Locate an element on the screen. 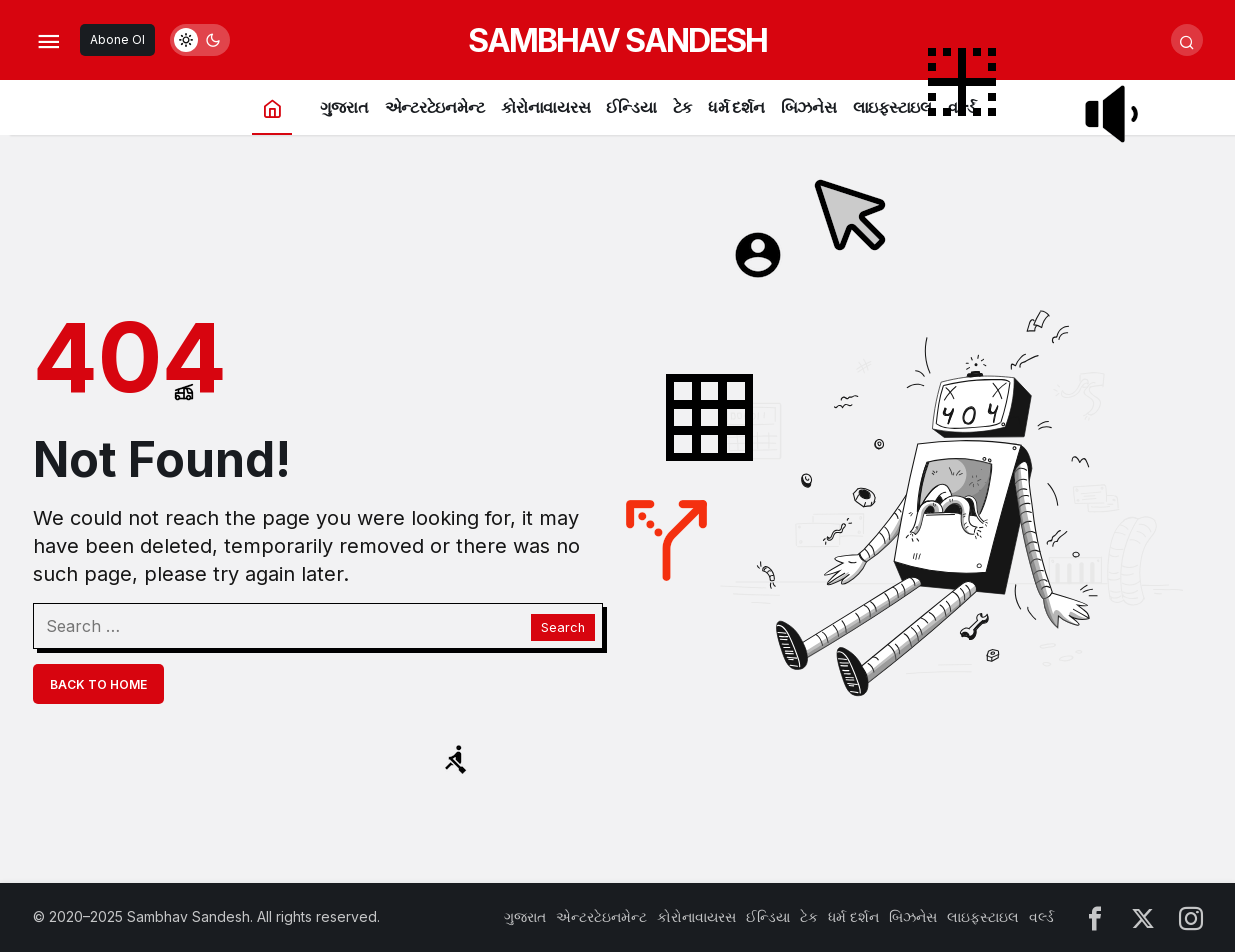  adjust volume to low level is located at coordinates (1116, 114).